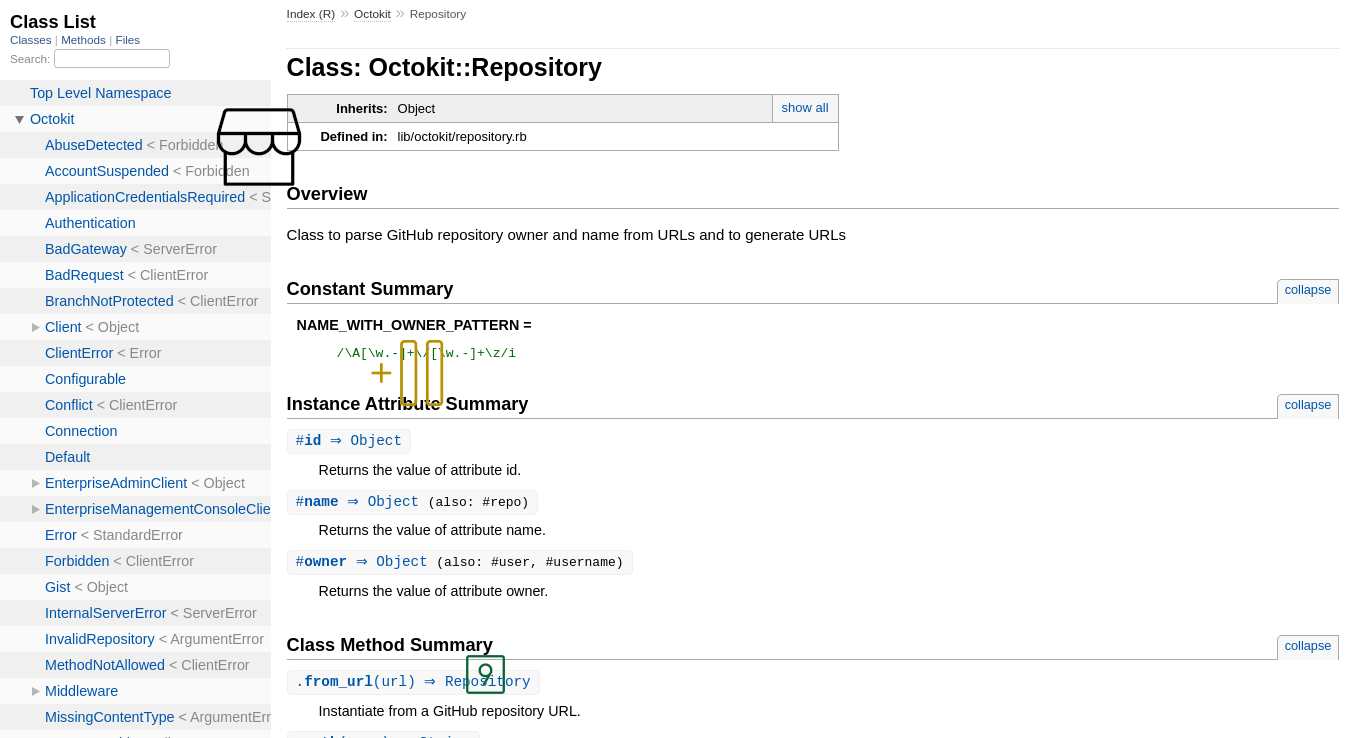  What do you see at coordinates (413, 373) in the screenshot?
I see `add a column to the left` at bounding box center [413, 373].